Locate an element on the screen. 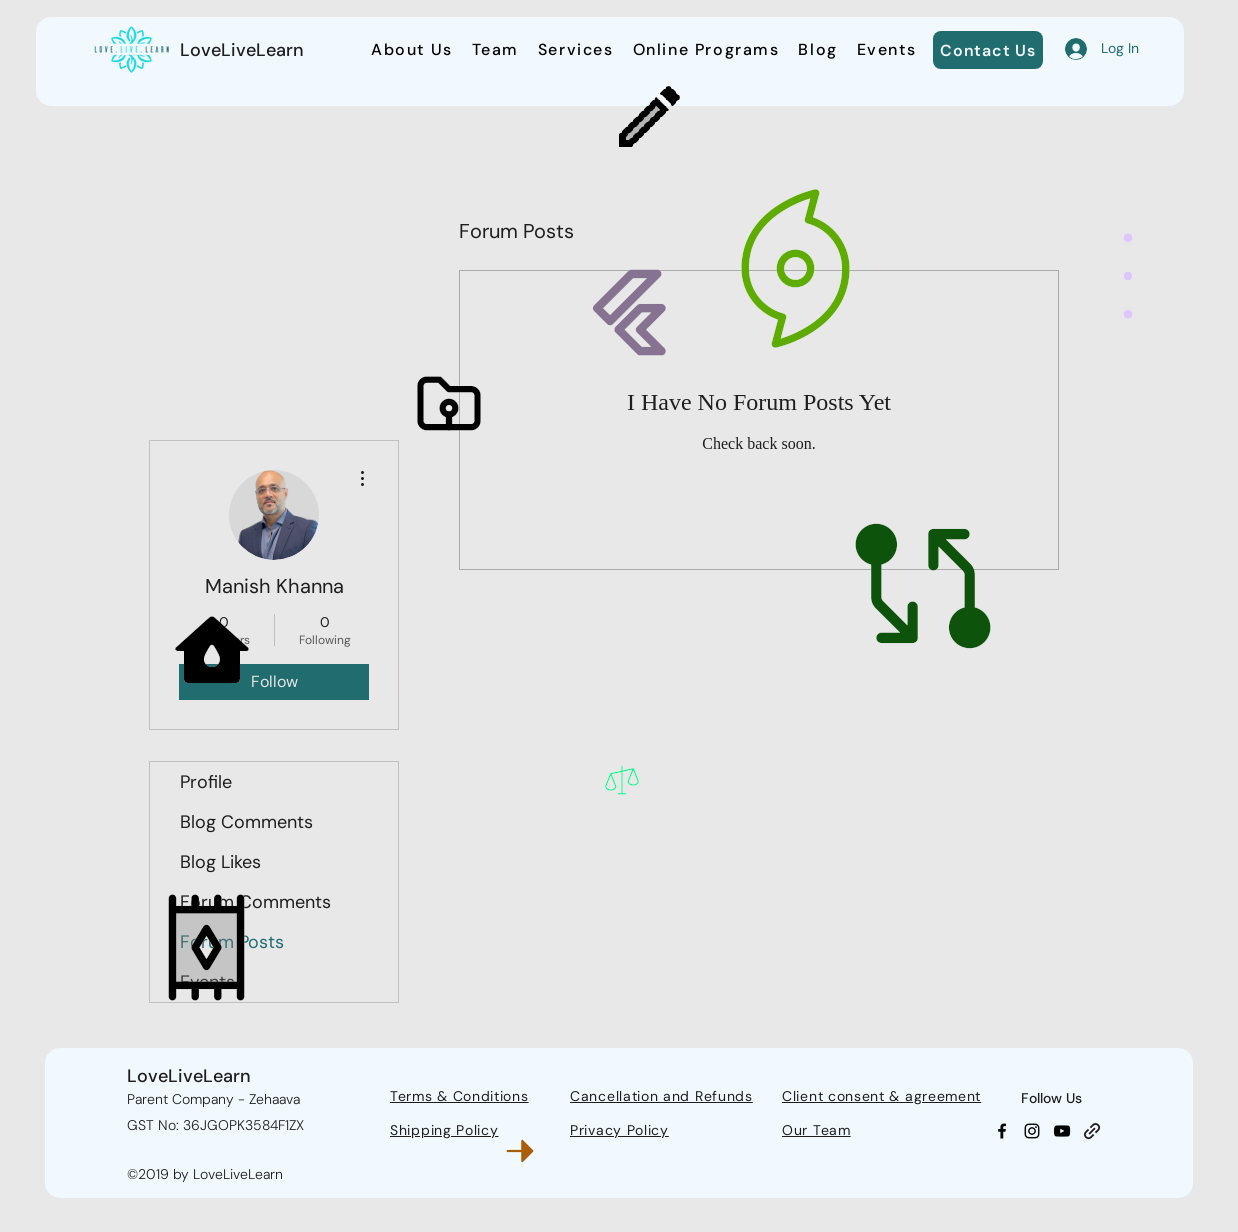 The height and width of the screenshot is (1232, 1238). indicates hurricane or tropical storm warning is located at coordinates (795, 268).